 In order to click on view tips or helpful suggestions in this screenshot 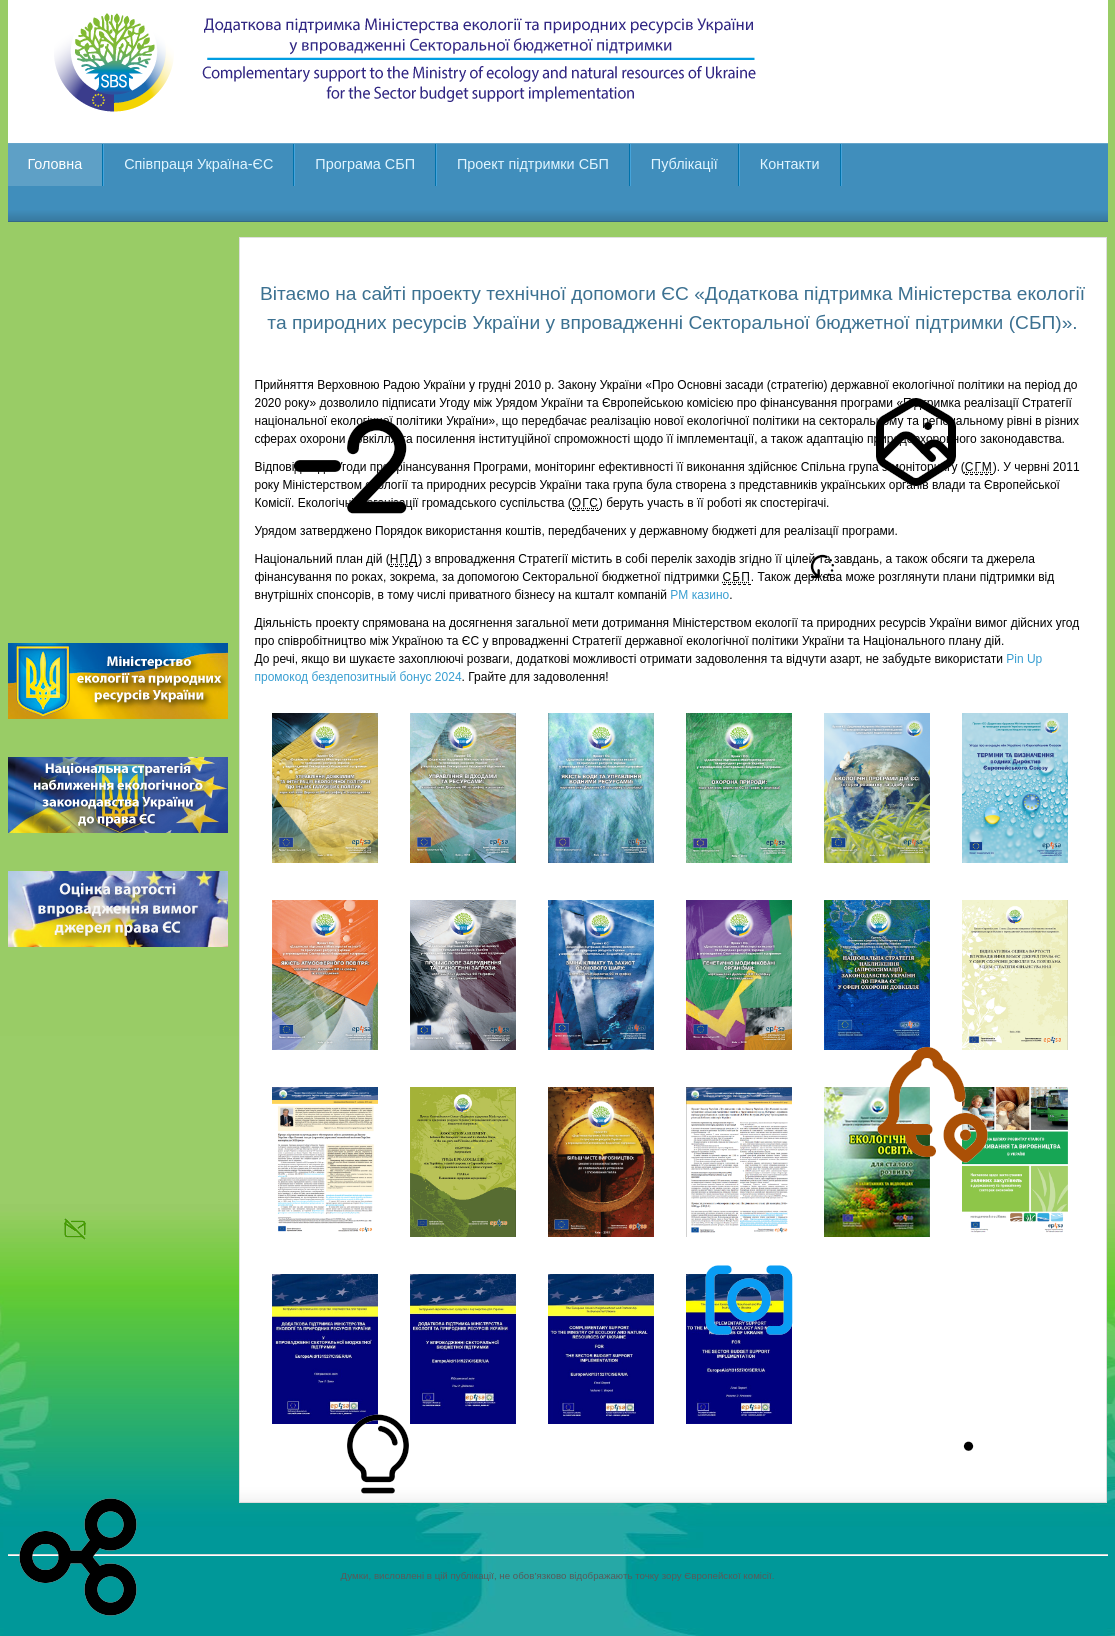, I will do `click(378, 1454)`.